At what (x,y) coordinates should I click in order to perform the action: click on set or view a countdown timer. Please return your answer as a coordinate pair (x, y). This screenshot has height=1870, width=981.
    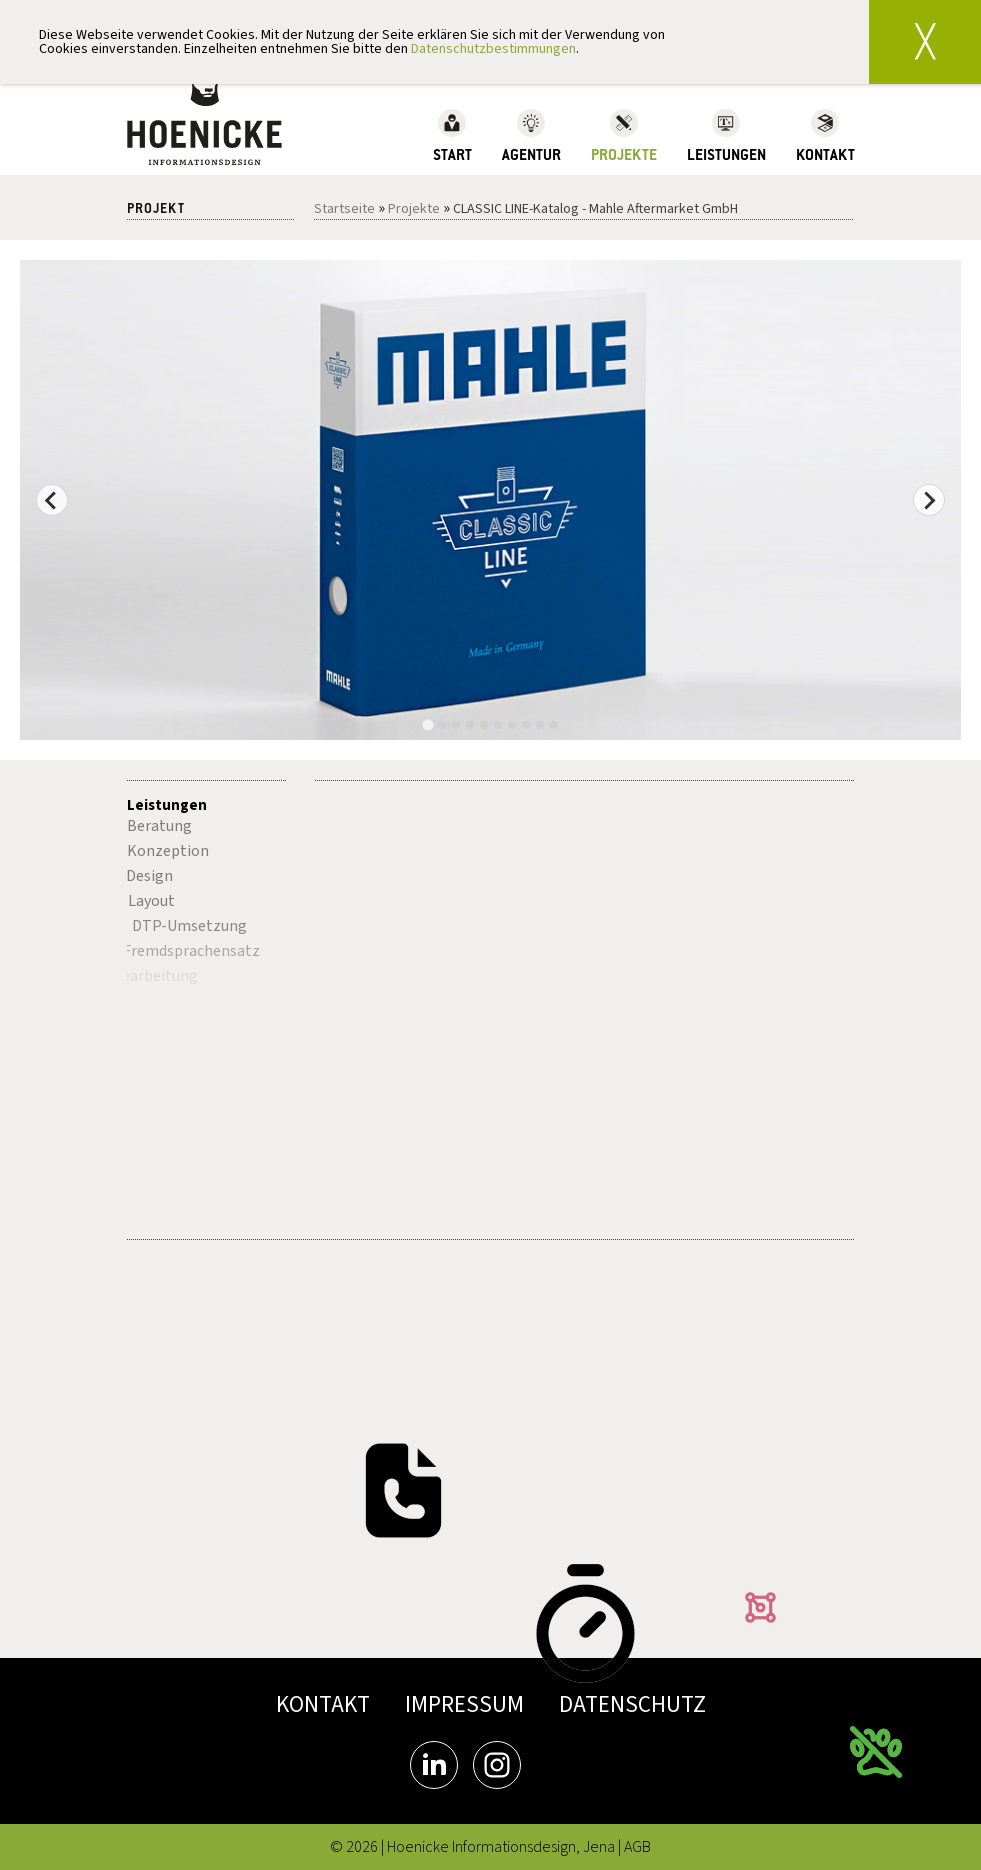
    Looking at the image, I should click on (585, 1627).